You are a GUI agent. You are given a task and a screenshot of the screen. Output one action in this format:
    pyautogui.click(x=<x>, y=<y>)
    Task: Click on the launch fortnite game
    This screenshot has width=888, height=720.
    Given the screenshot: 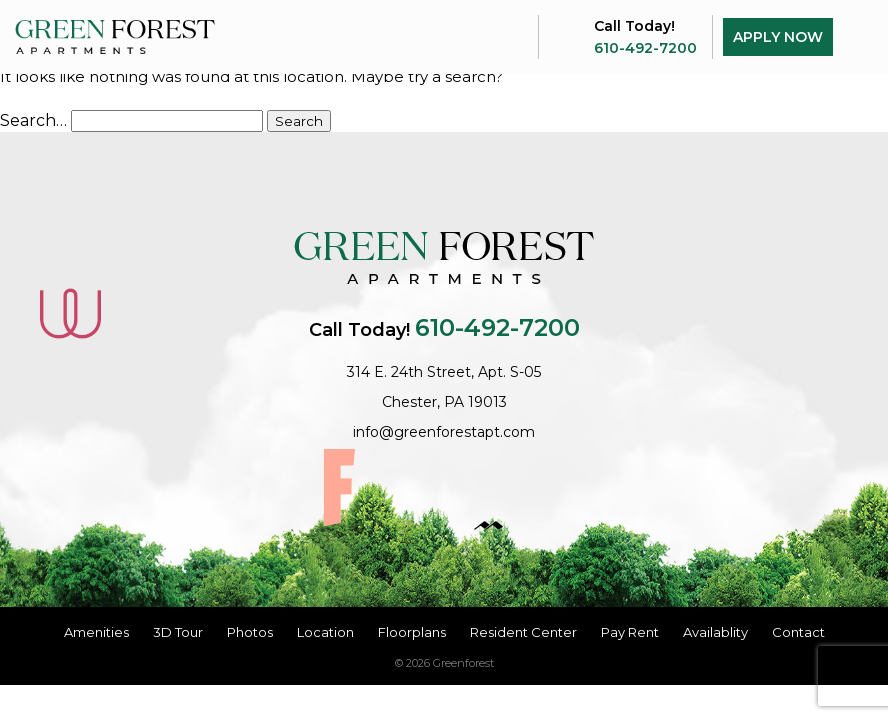 What is the action you would take?
    pyautogui.click(x=339, y=487)
    